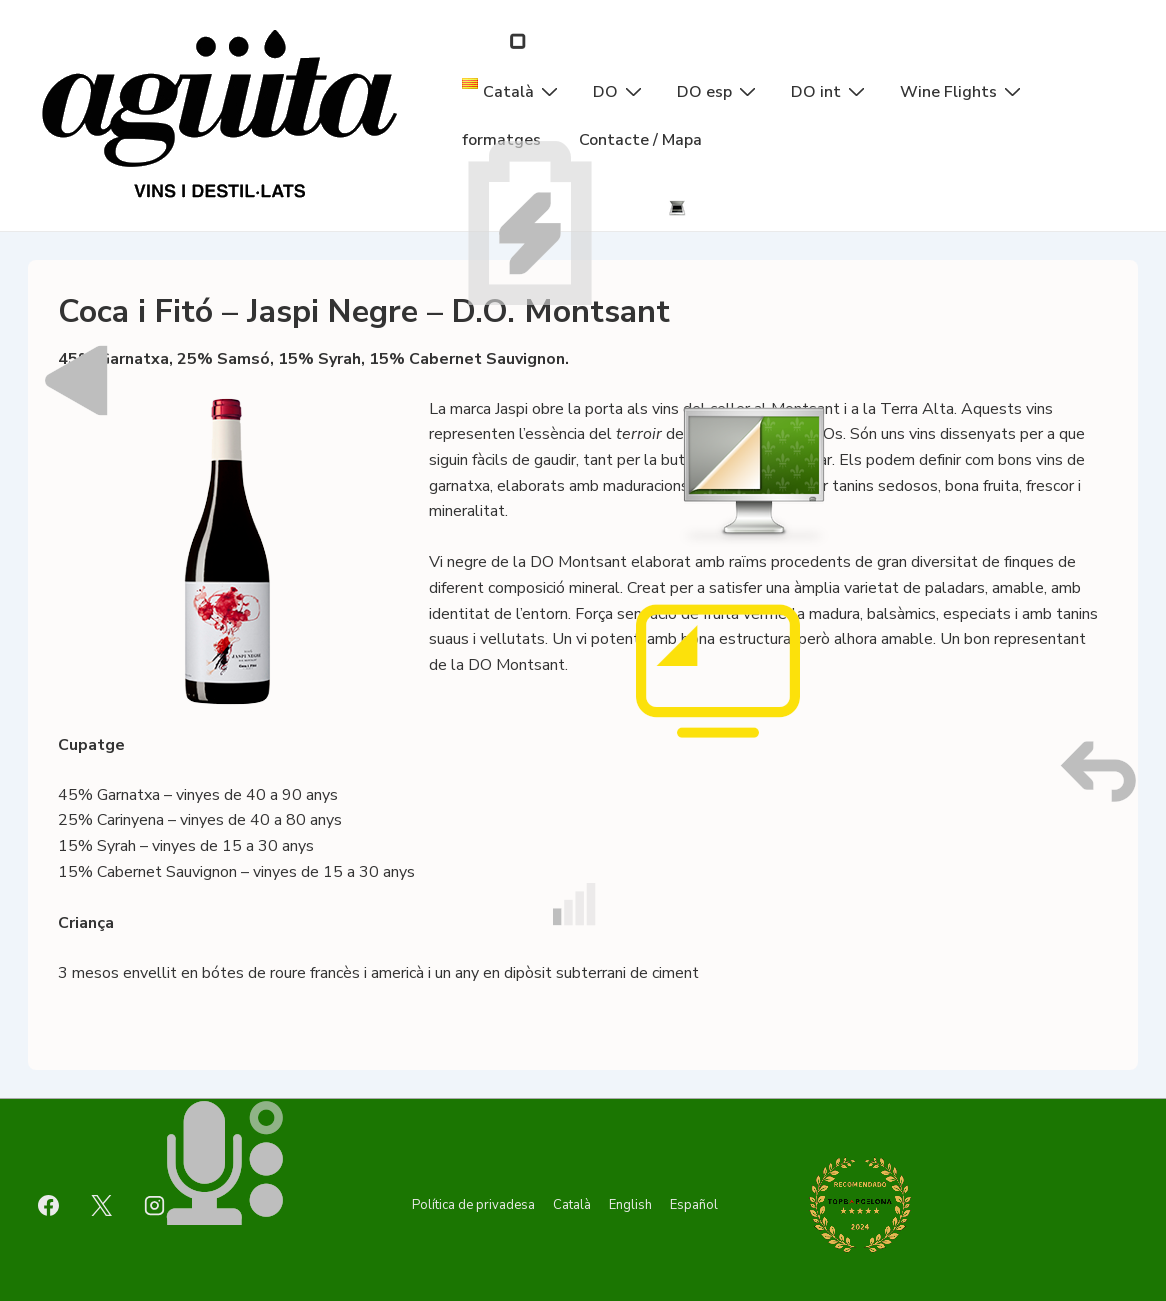 This screenshot has height=1301, width=1166. Describe the element at coordinates (575, 905) in the screenshot. I see `indicates weak cellular signal strength` at that location.